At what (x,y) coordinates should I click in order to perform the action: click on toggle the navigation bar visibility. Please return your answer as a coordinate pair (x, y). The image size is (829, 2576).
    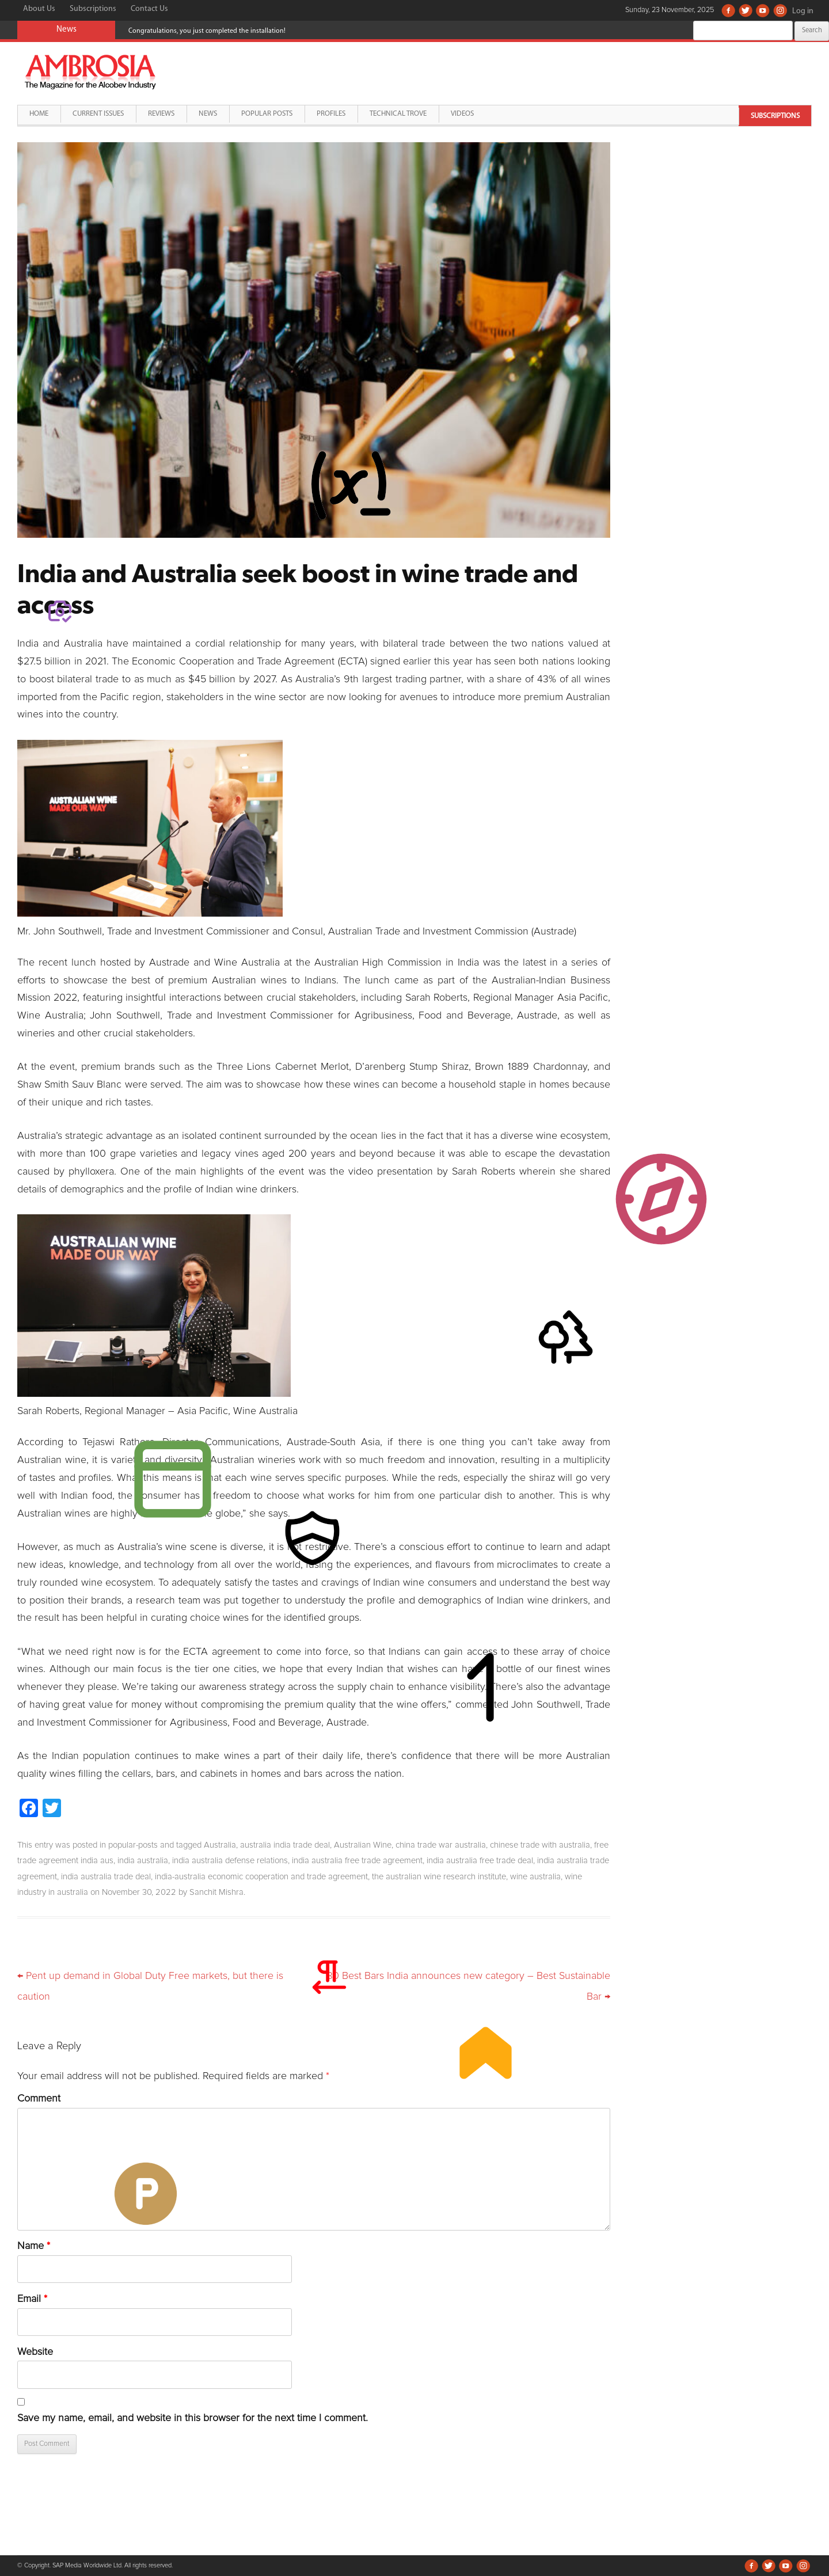
    Looking at the image, I should click on (173, 1479).